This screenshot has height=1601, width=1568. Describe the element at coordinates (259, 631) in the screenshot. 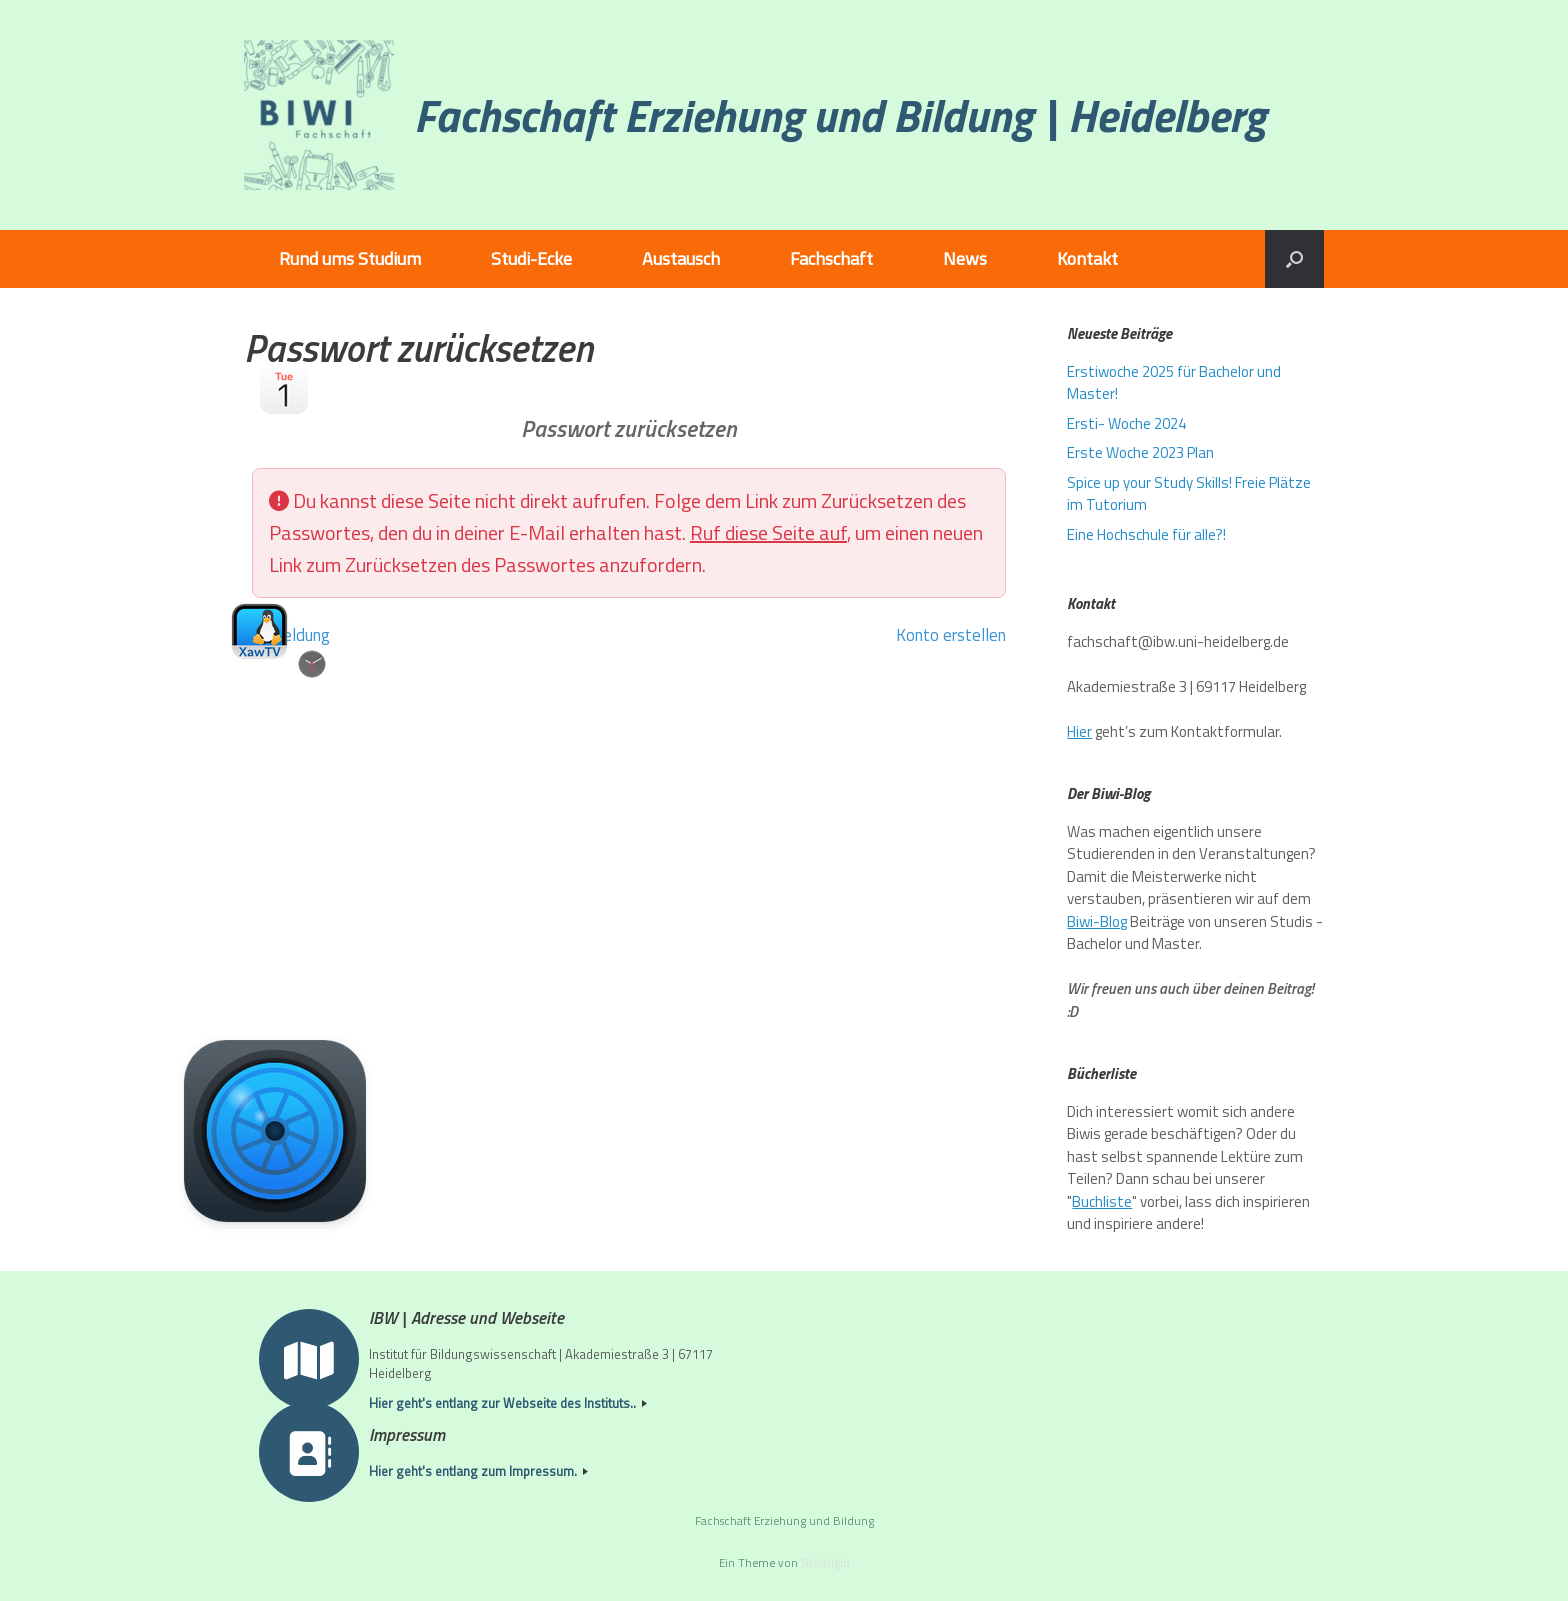

I see `launch xawtv television viewer application` at that location.